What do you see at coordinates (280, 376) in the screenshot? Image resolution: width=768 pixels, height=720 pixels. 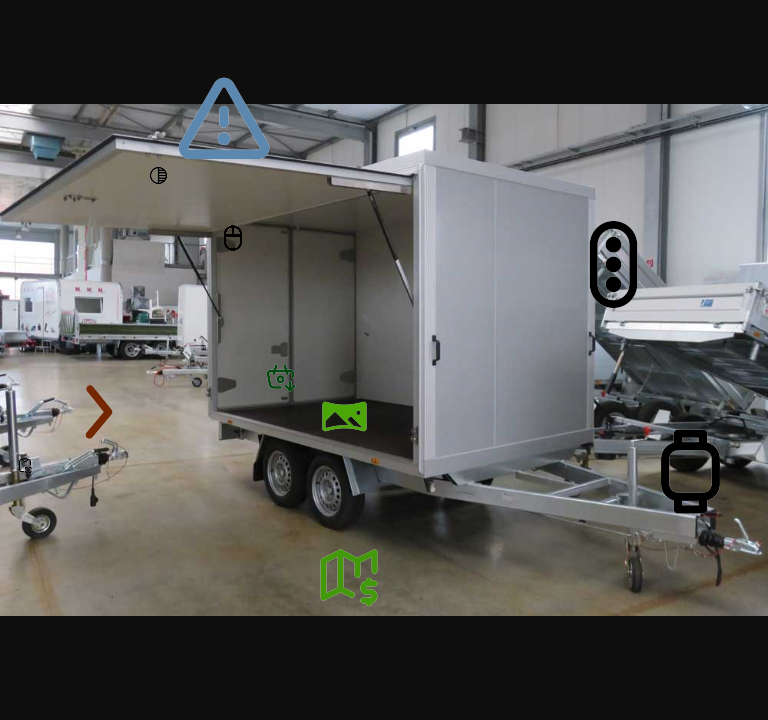 I see `download items from your shopping basket` at bounding box center [280, 376].